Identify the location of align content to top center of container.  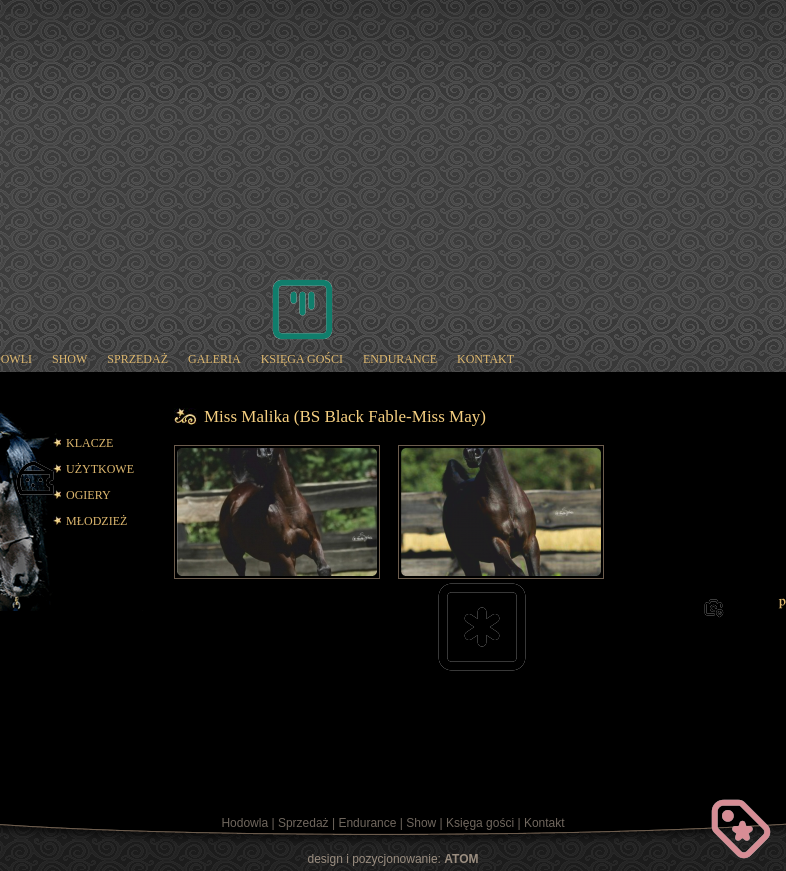
(302, 309).